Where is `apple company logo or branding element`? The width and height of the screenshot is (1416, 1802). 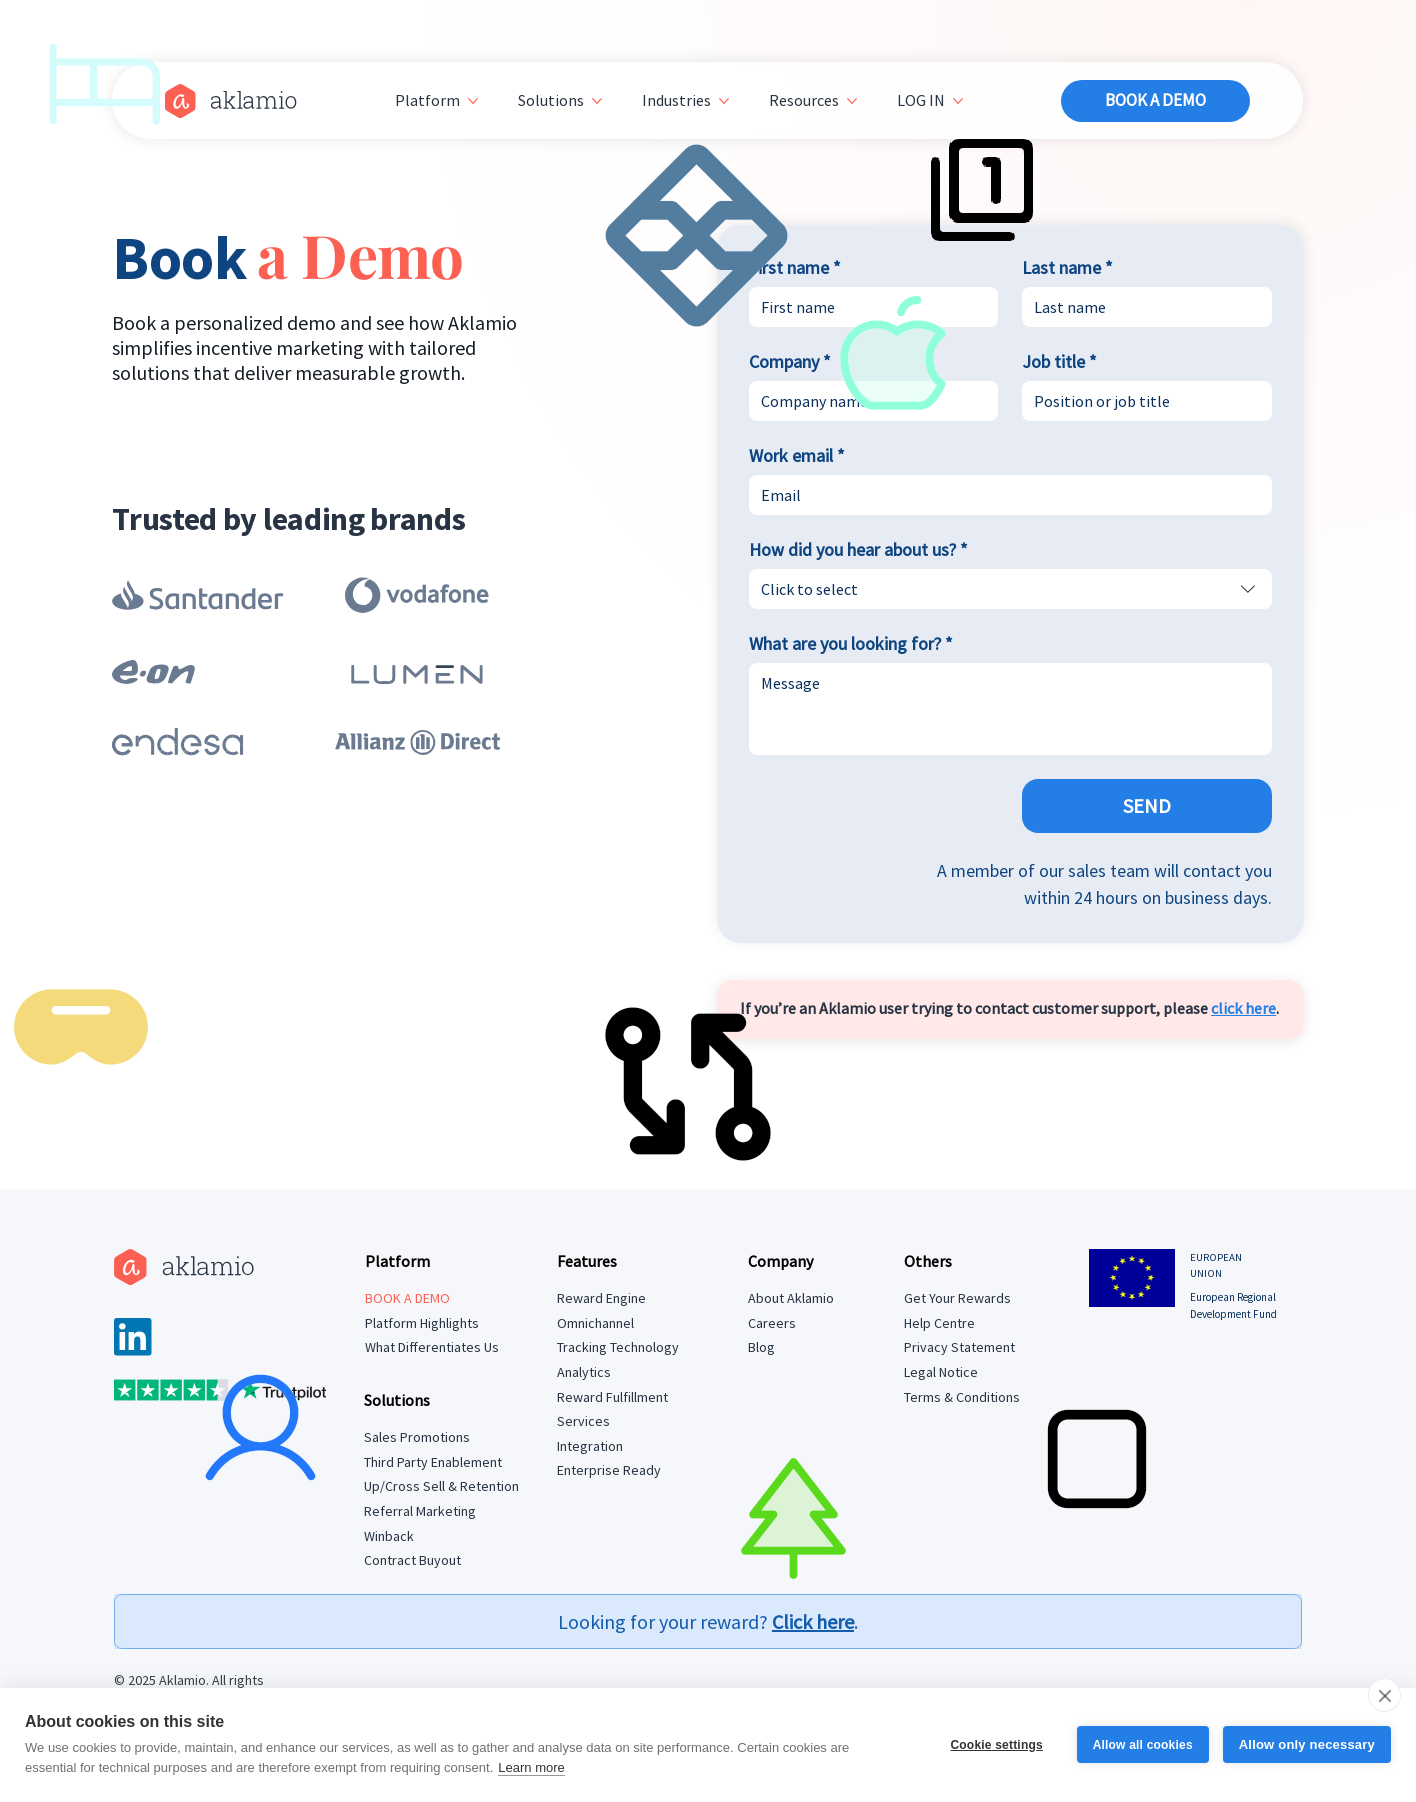 apple company logo or branding element is located at coordinates (897, 361).